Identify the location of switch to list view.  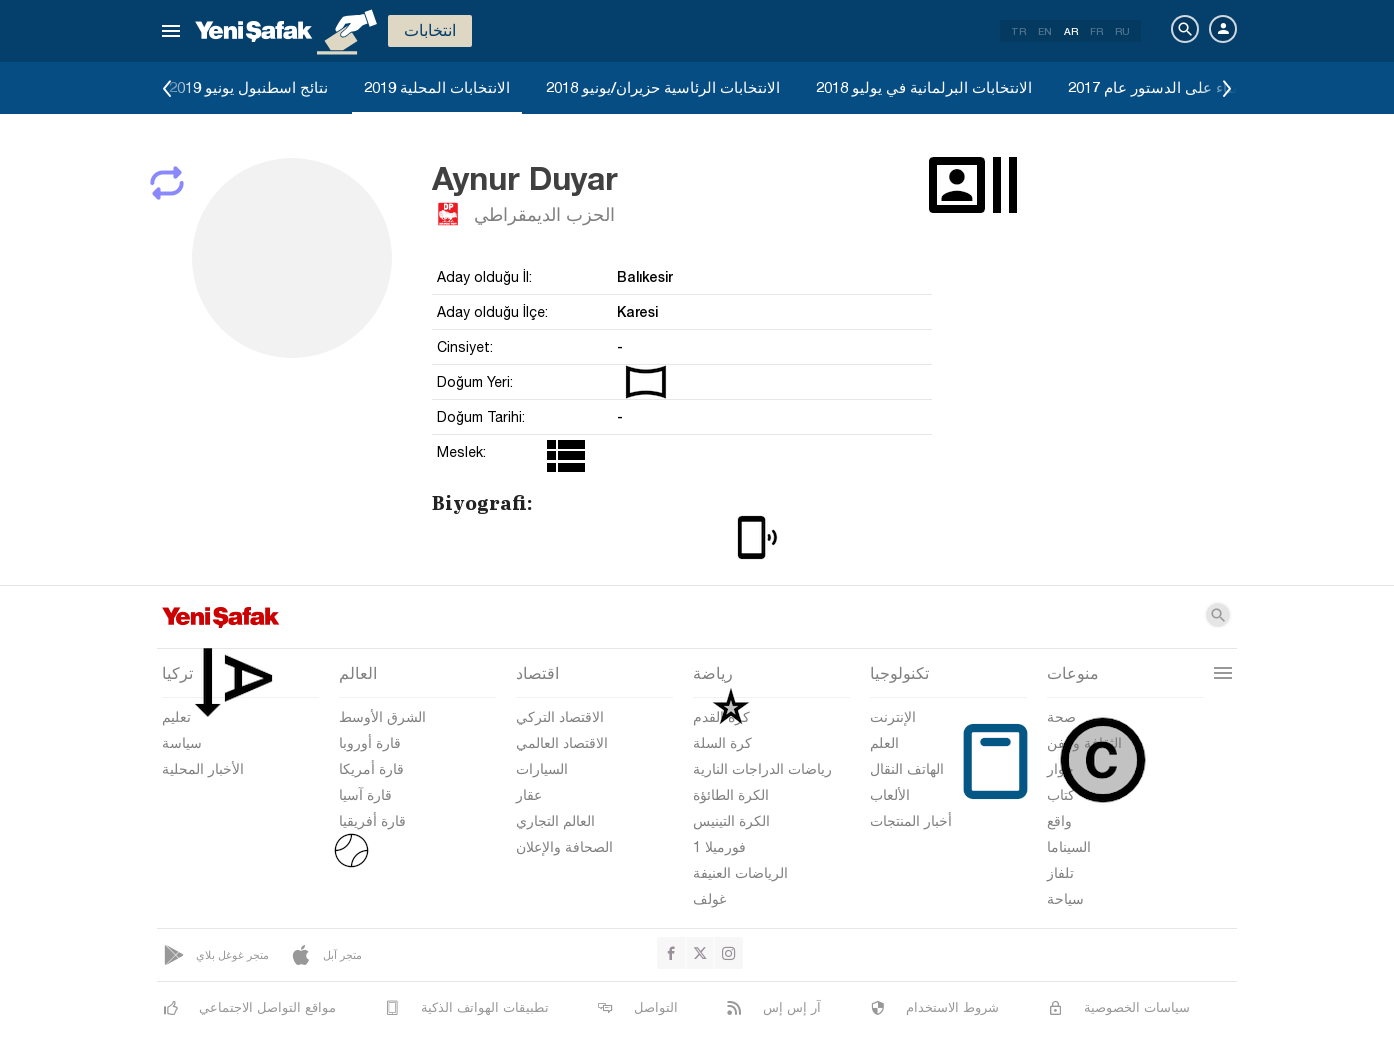
(567, 456).